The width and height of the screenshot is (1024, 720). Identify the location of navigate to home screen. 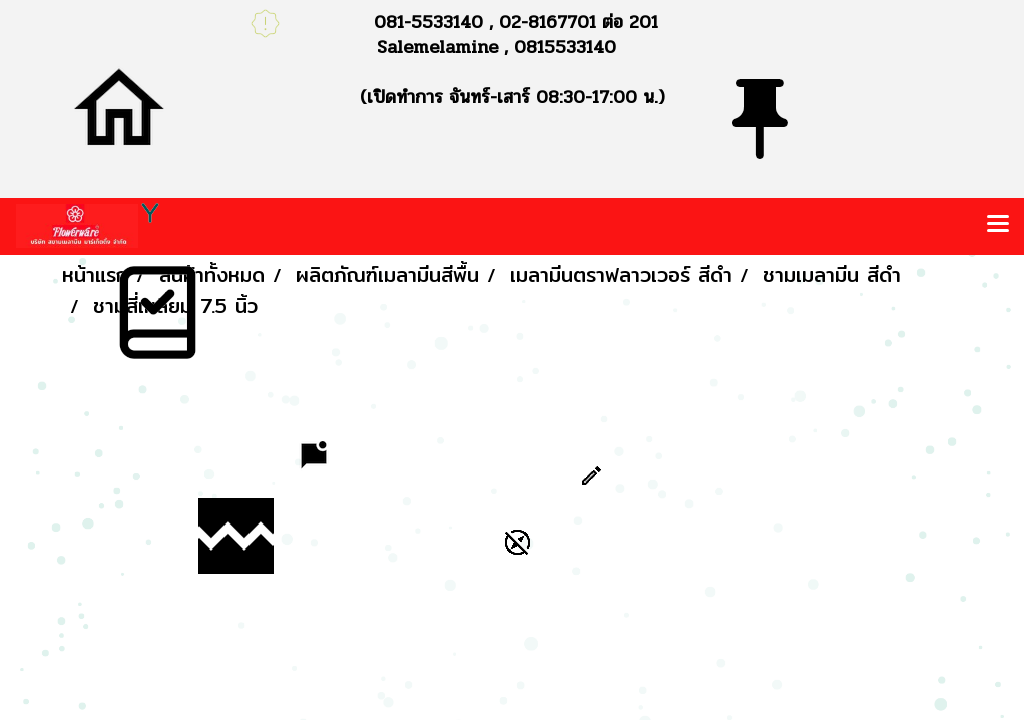
(119, 109).